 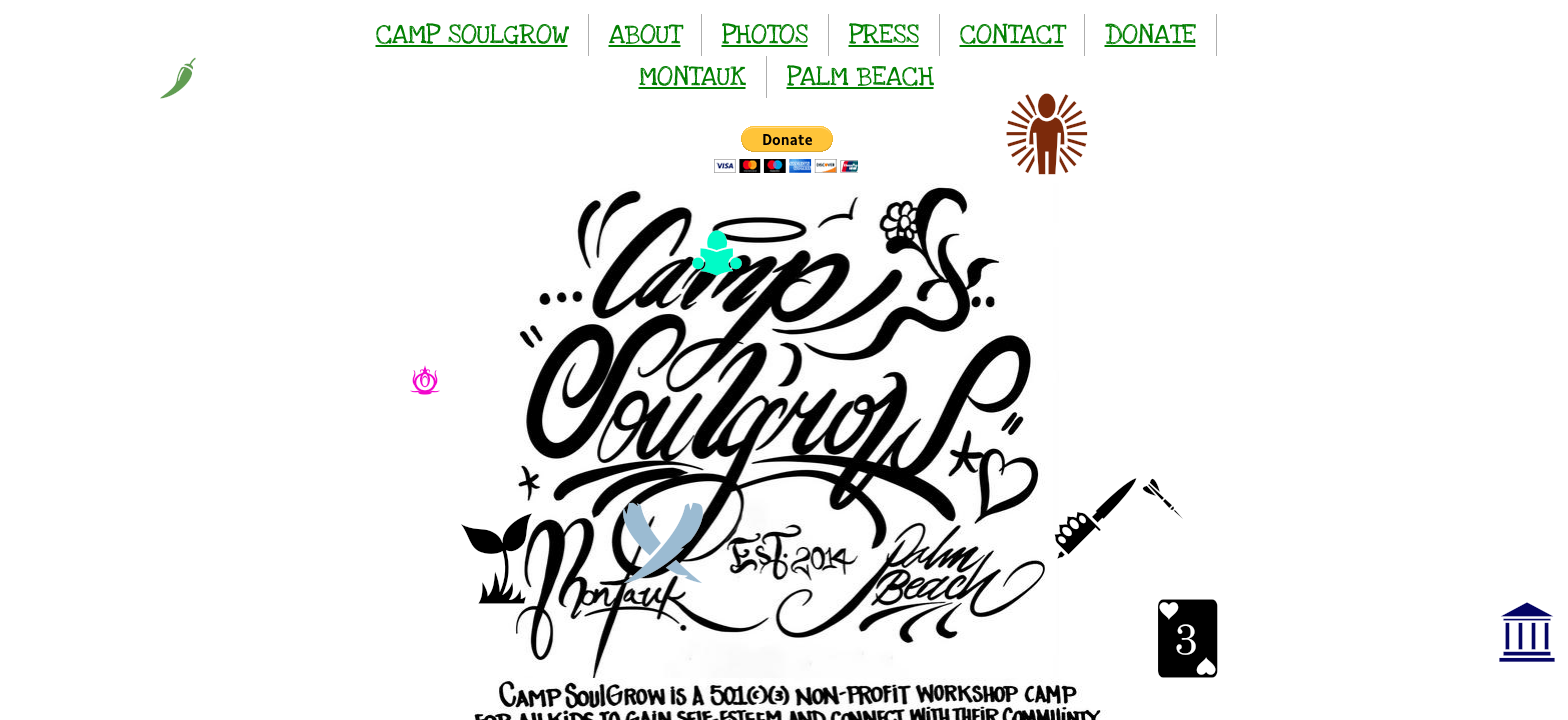 What do you see at coordinates (1045, 133) in the screenshot?
I see `activate aura or radiance effect` at bounding box center [1045, 133].